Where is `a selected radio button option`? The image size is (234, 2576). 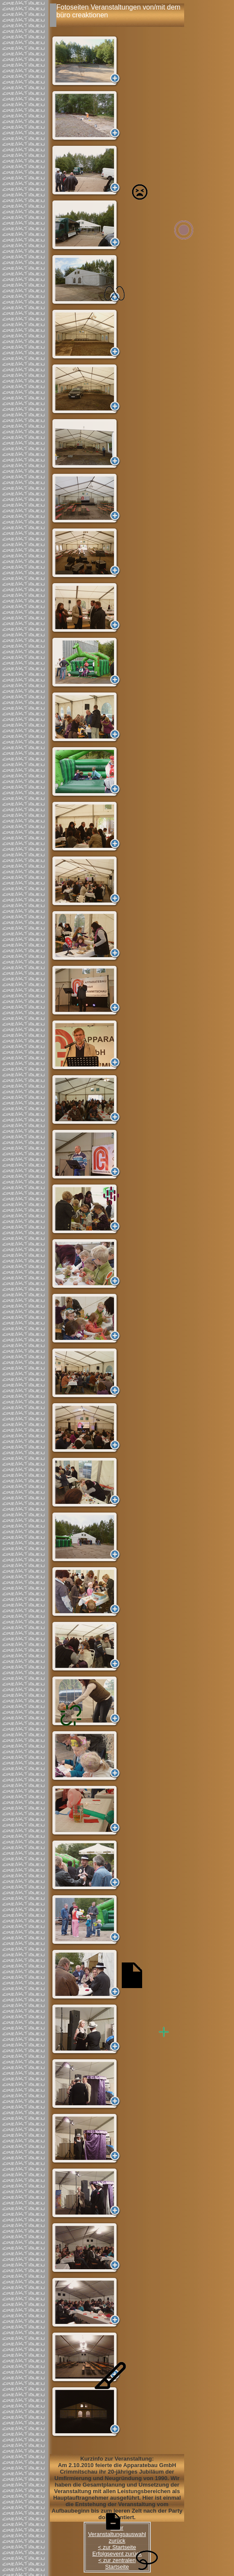
a selected radio button option is located at coordinates (184, 230).